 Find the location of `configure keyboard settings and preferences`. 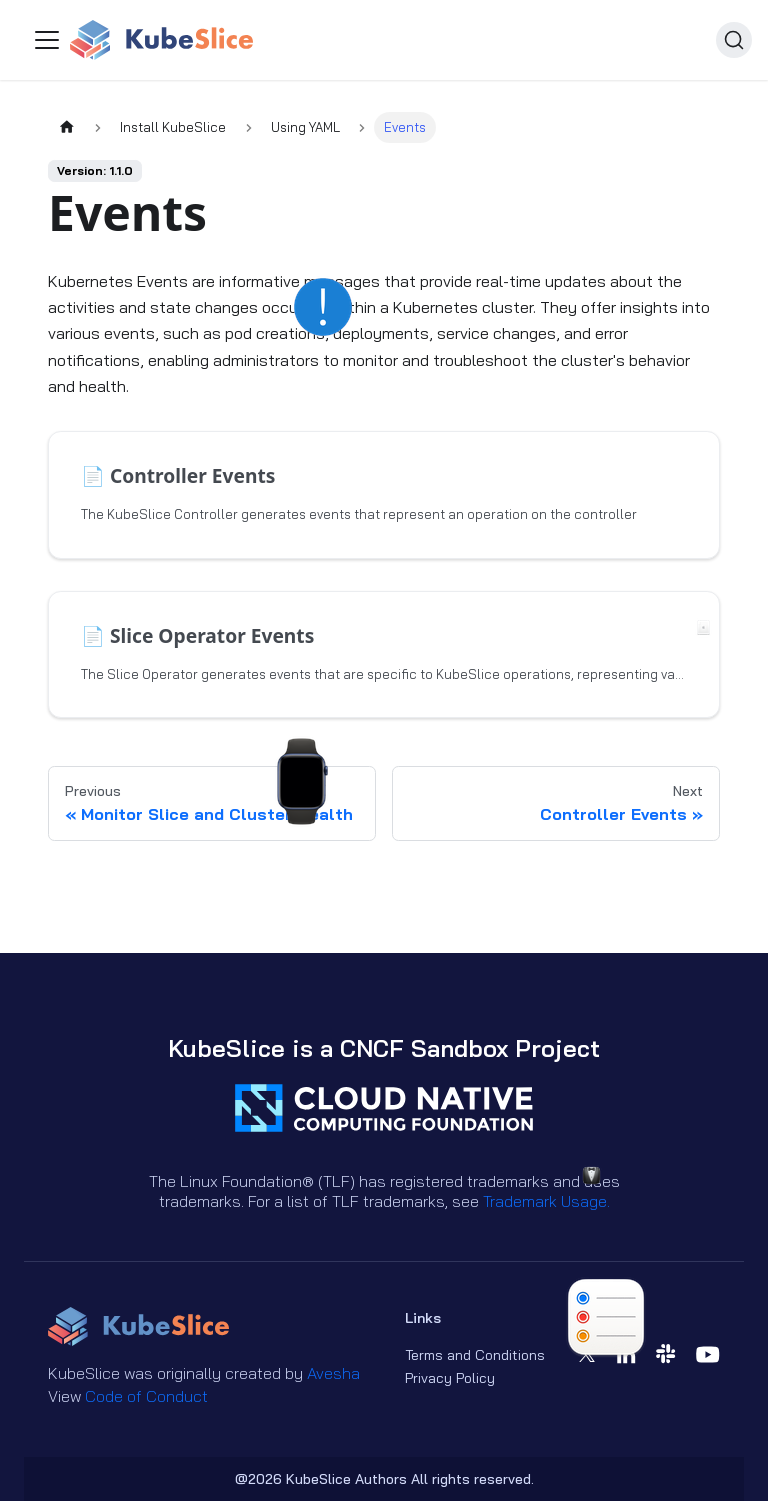

configure keyboard settings and preferences is located at coordinates (591, 1175).